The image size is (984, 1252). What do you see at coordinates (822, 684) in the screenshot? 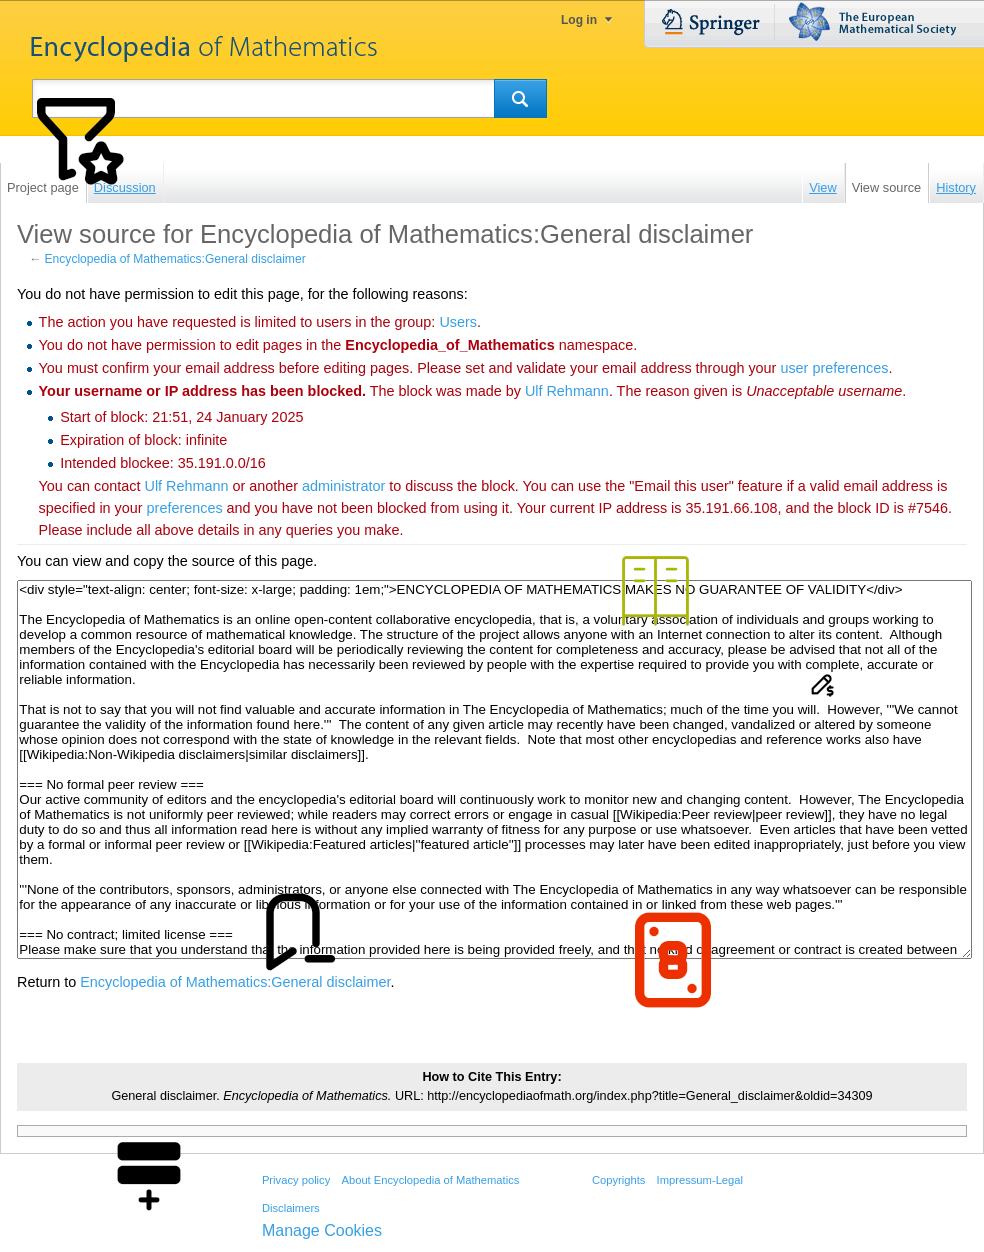
I see `edit pricing or cost information` at bounding box center [822, 684].